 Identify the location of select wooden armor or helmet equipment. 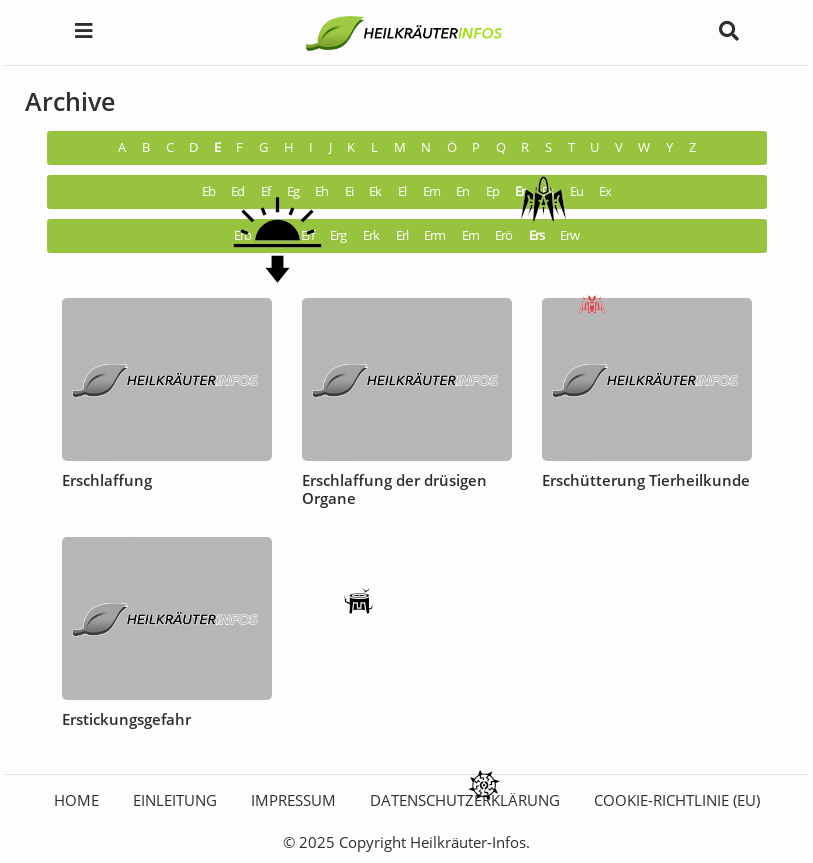
(358, 600).